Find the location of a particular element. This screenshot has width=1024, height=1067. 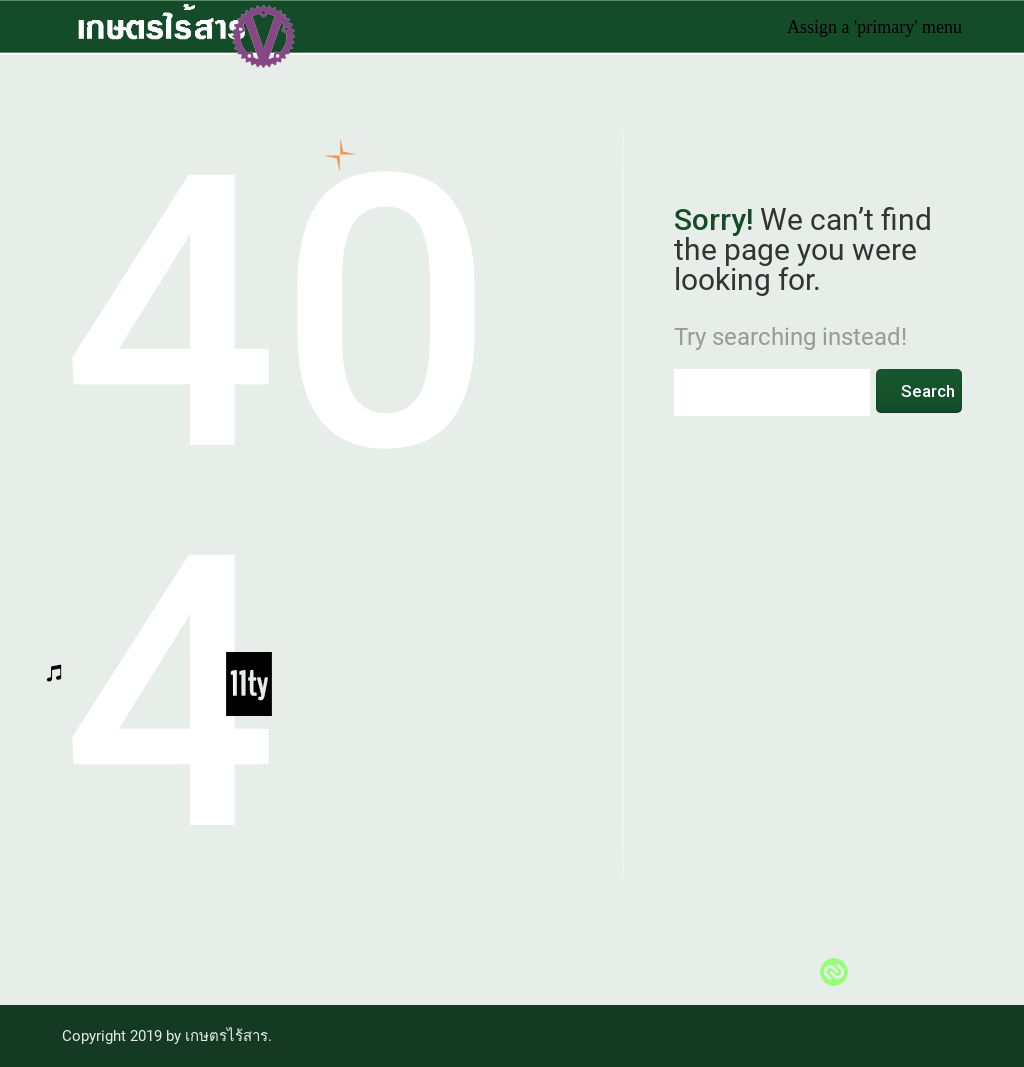

eleventy (11ty) static site generator logo is located at coordinates (249, 684).